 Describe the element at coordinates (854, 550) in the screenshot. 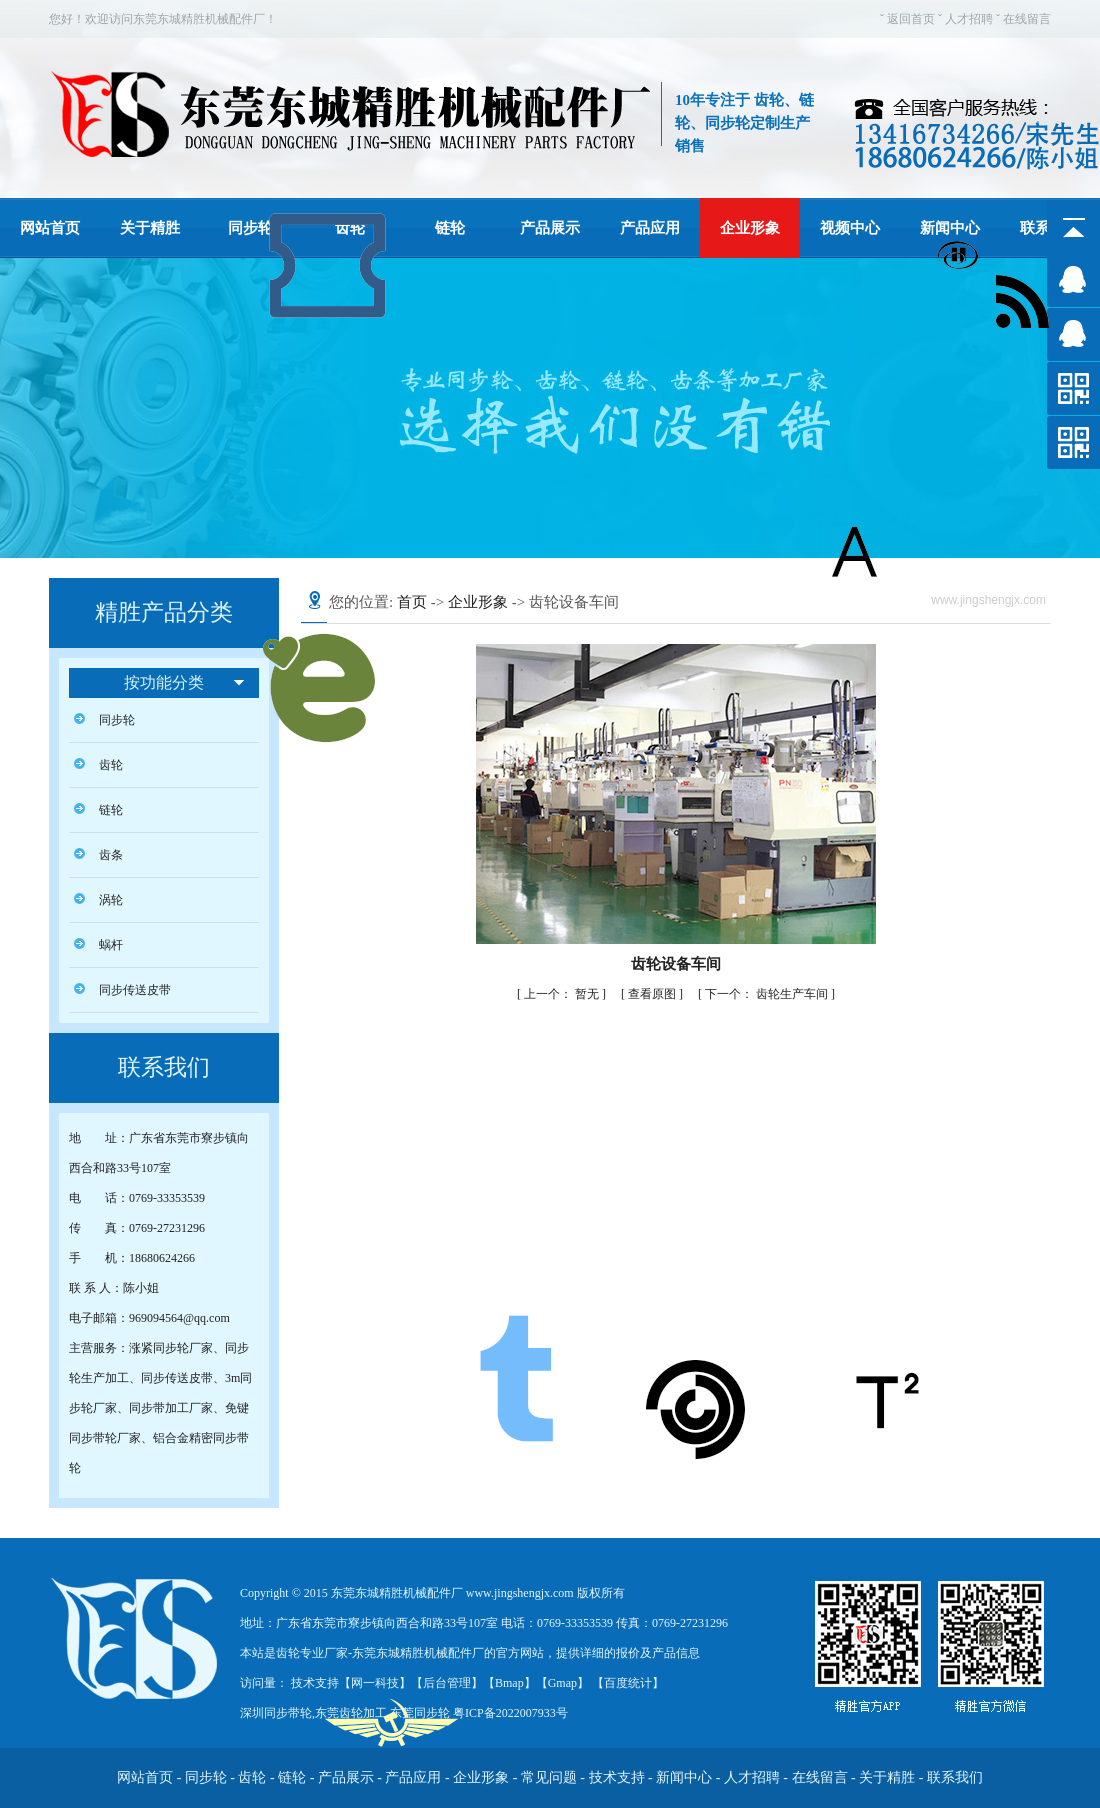

I see `change the font family in a text editor` at that location.